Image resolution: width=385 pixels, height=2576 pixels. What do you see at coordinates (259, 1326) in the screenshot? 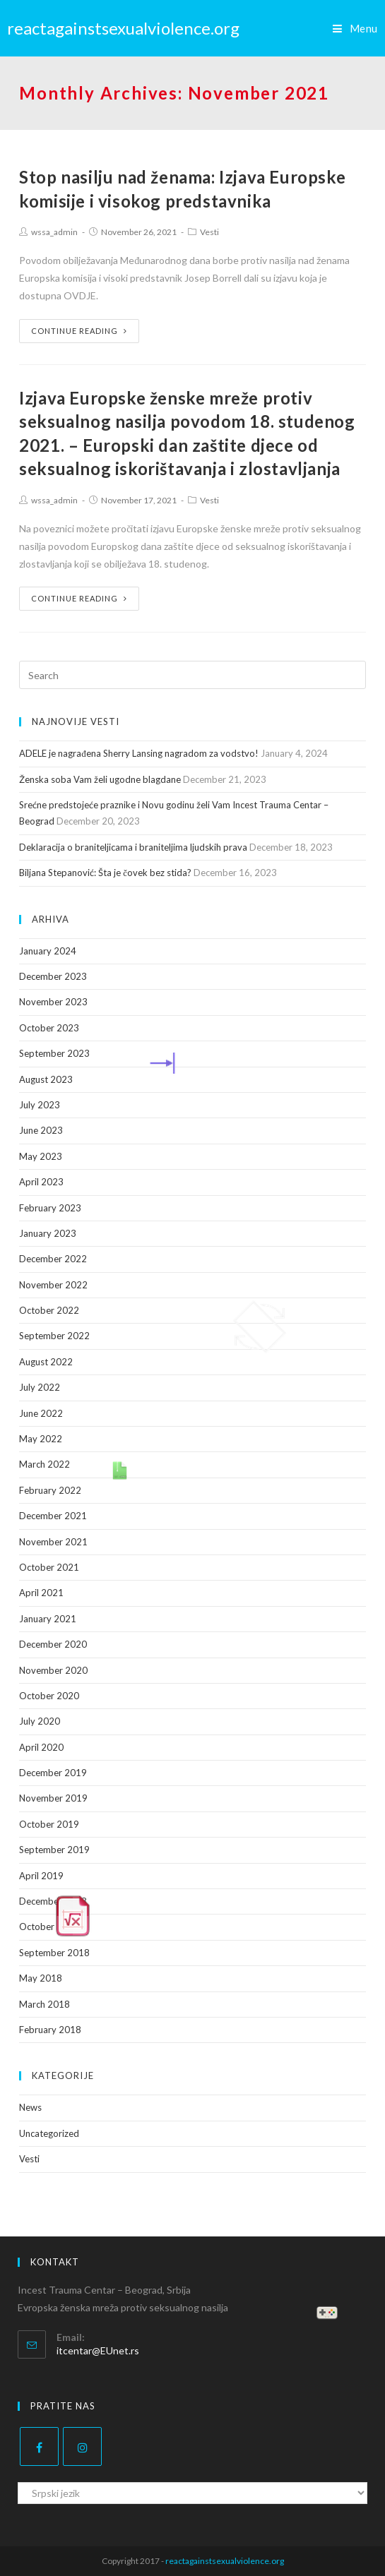
I see `screen rotation is enabled` at bounding box center [259, 1326].